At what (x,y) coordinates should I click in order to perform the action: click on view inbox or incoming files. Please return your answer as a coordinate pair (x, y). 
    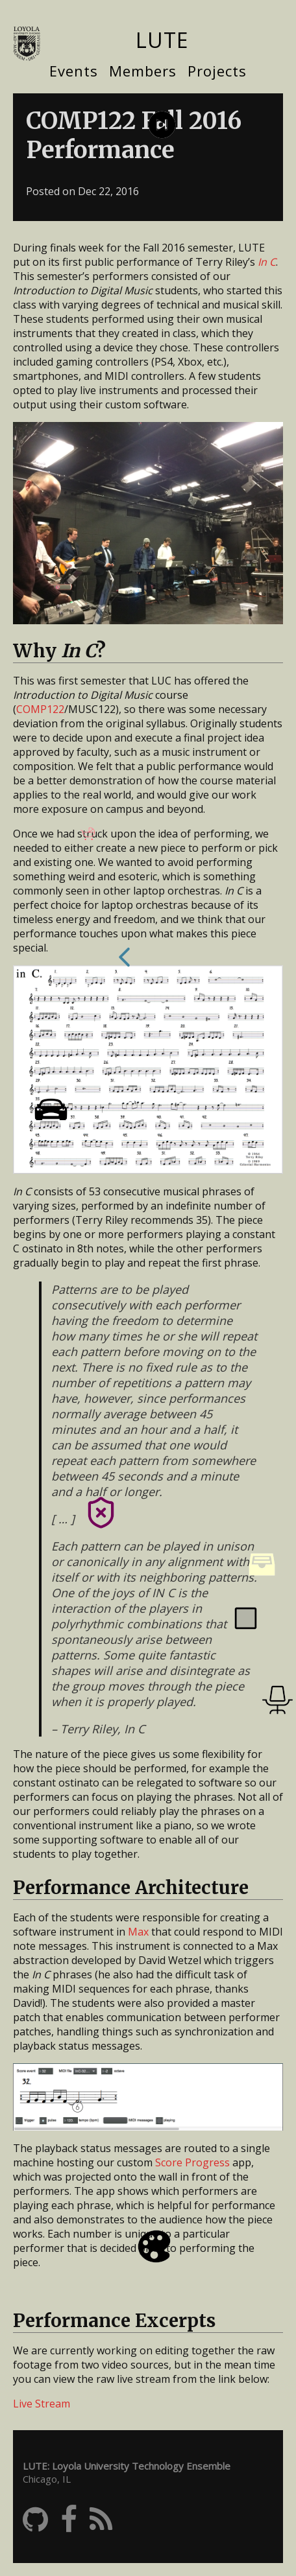
    Looking at the image, I should click on (262, 1564).